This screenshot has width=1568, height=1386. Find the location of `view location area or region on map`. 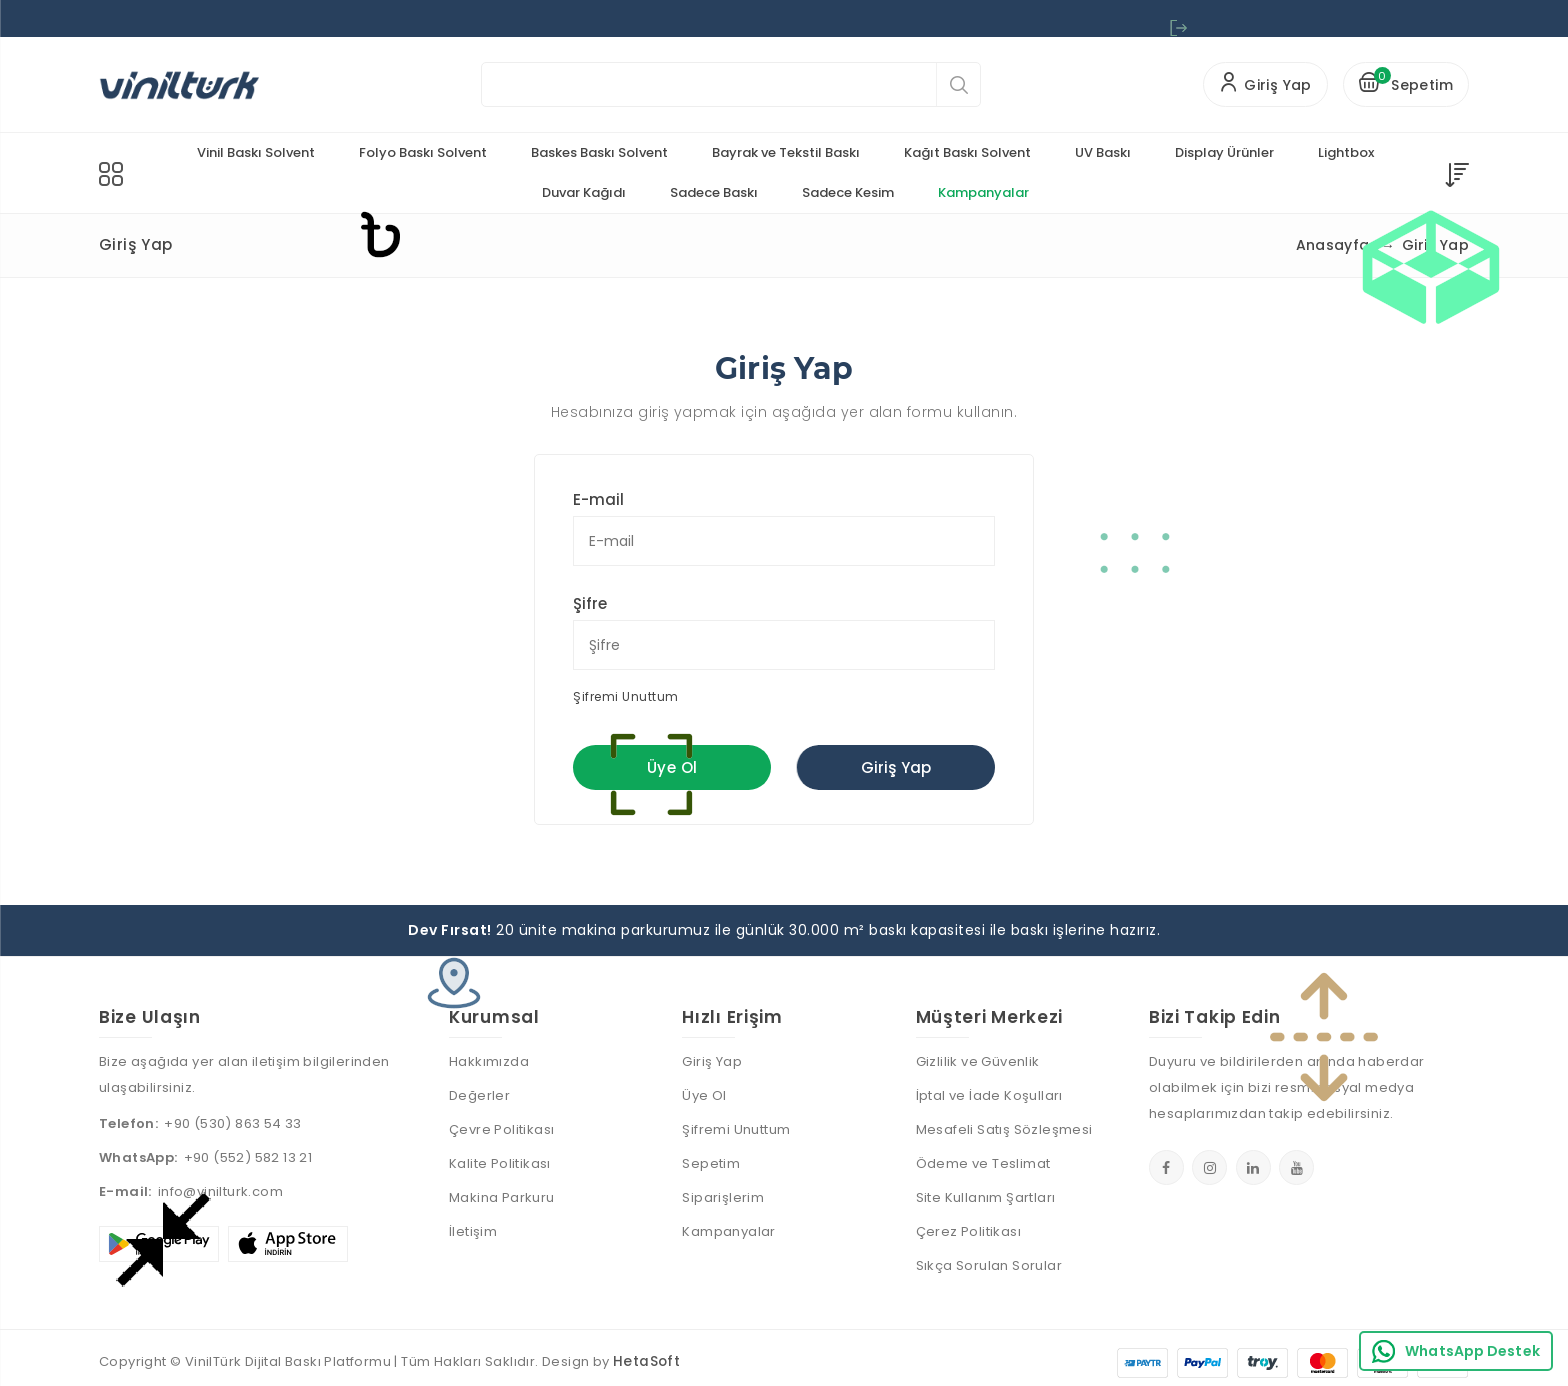

view location area or region on map is located at coordinates (454, 984).